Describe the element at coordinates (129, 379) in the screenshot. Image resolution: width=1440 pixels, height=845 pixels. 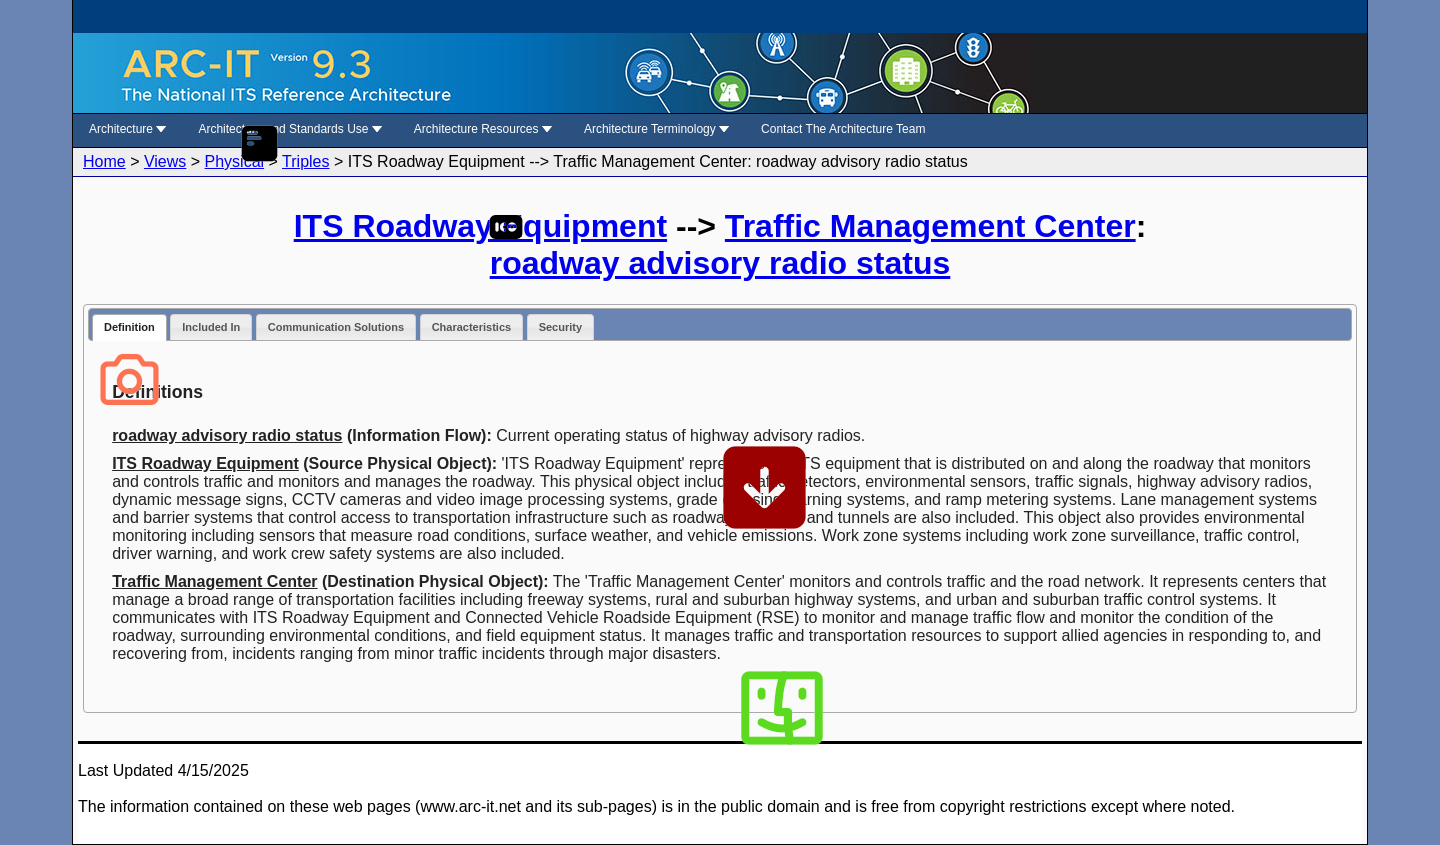
I see `take a photo` at that location.